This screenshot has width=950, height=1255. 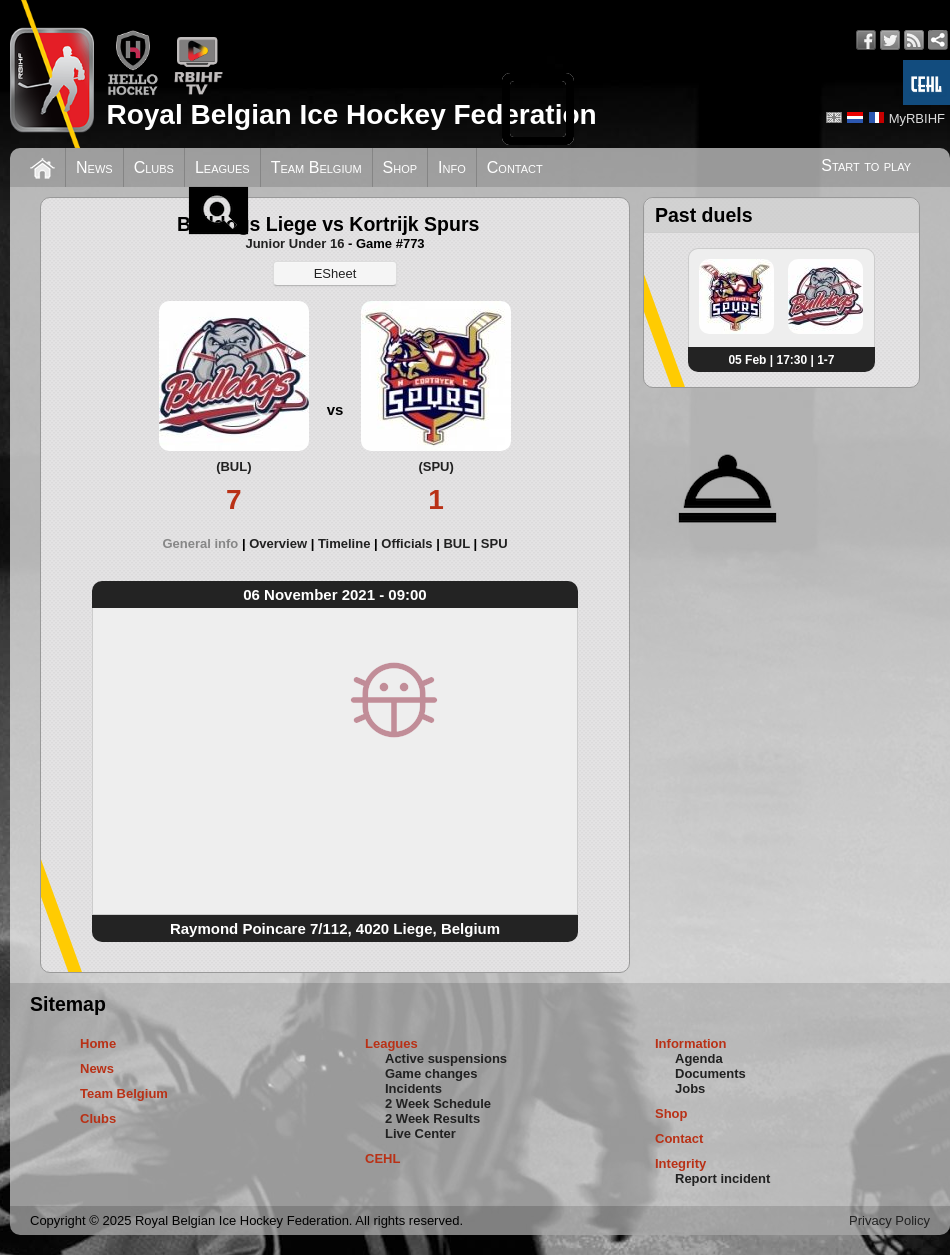 What do you see at coordinates (218, 210) in the screenshot?
I see `search within the current page` at bounding box center [218, 210].